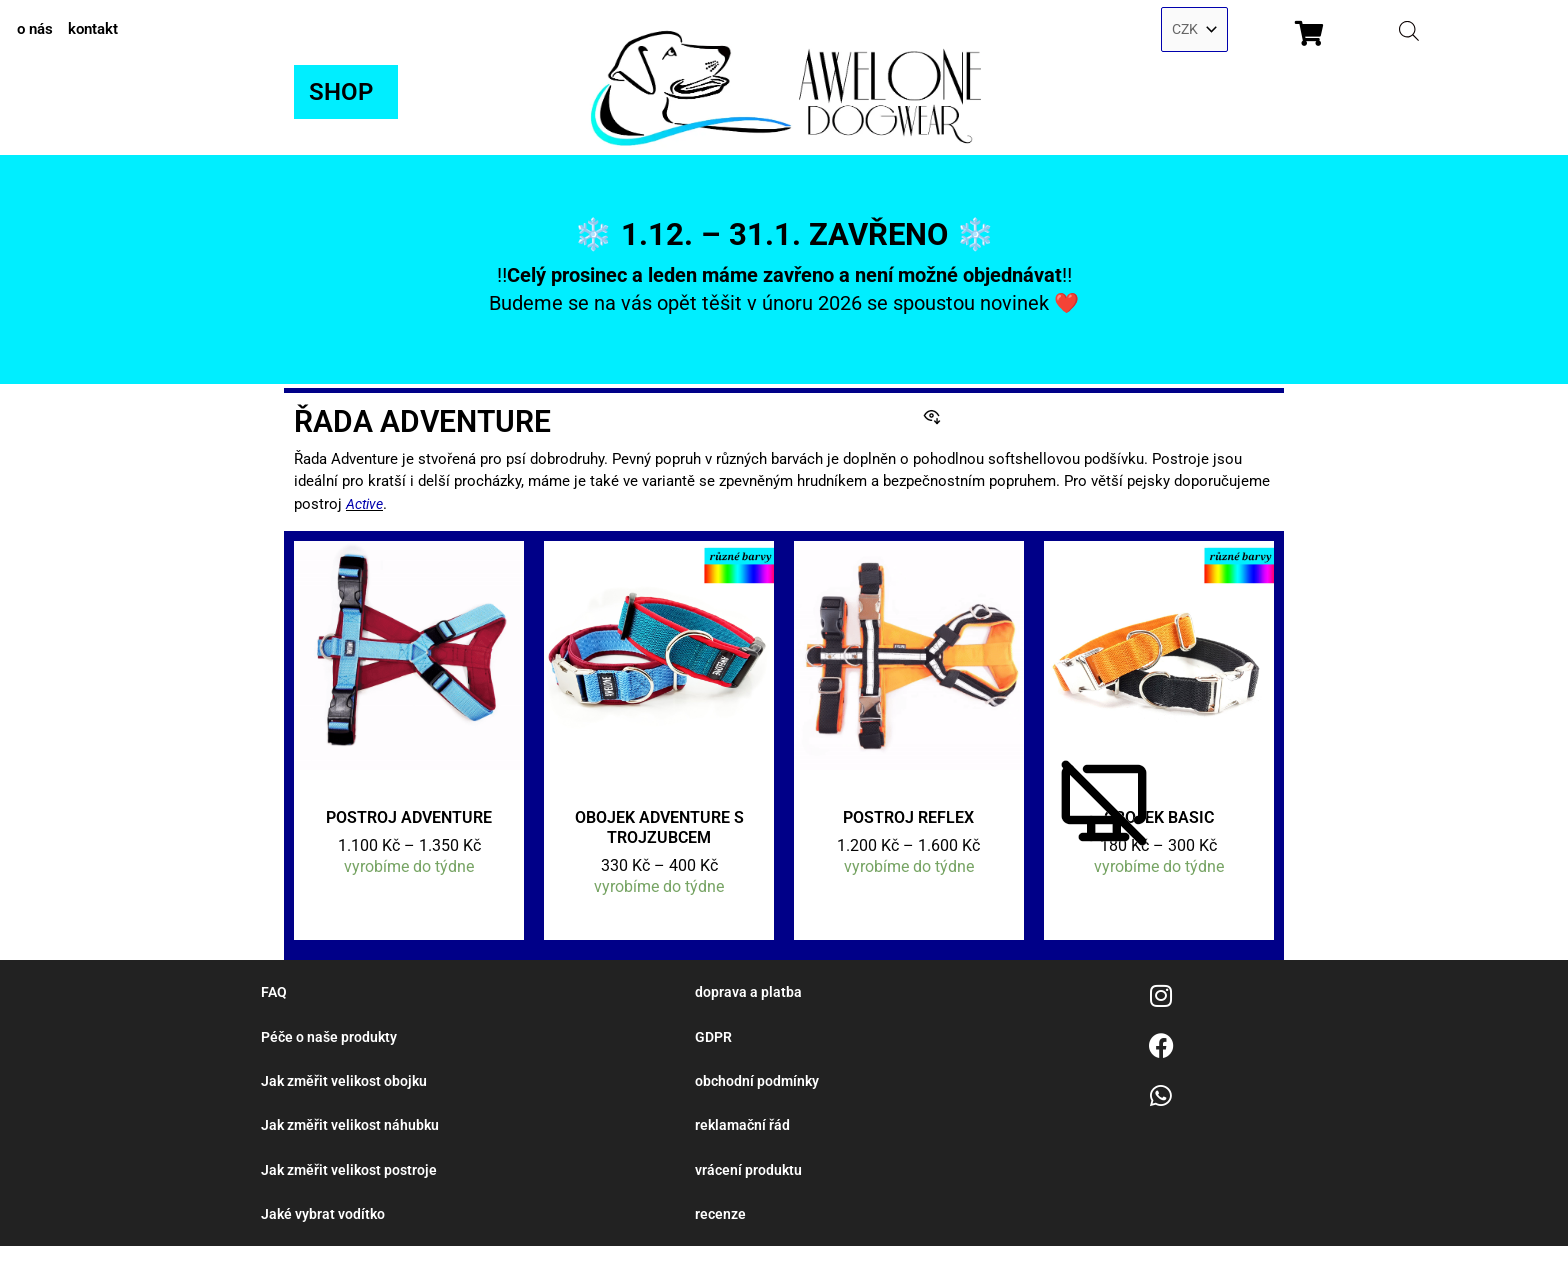  Describe the element at coordinates (931, 415) in the screenshot. I see `scroll down to view more content` at that location.